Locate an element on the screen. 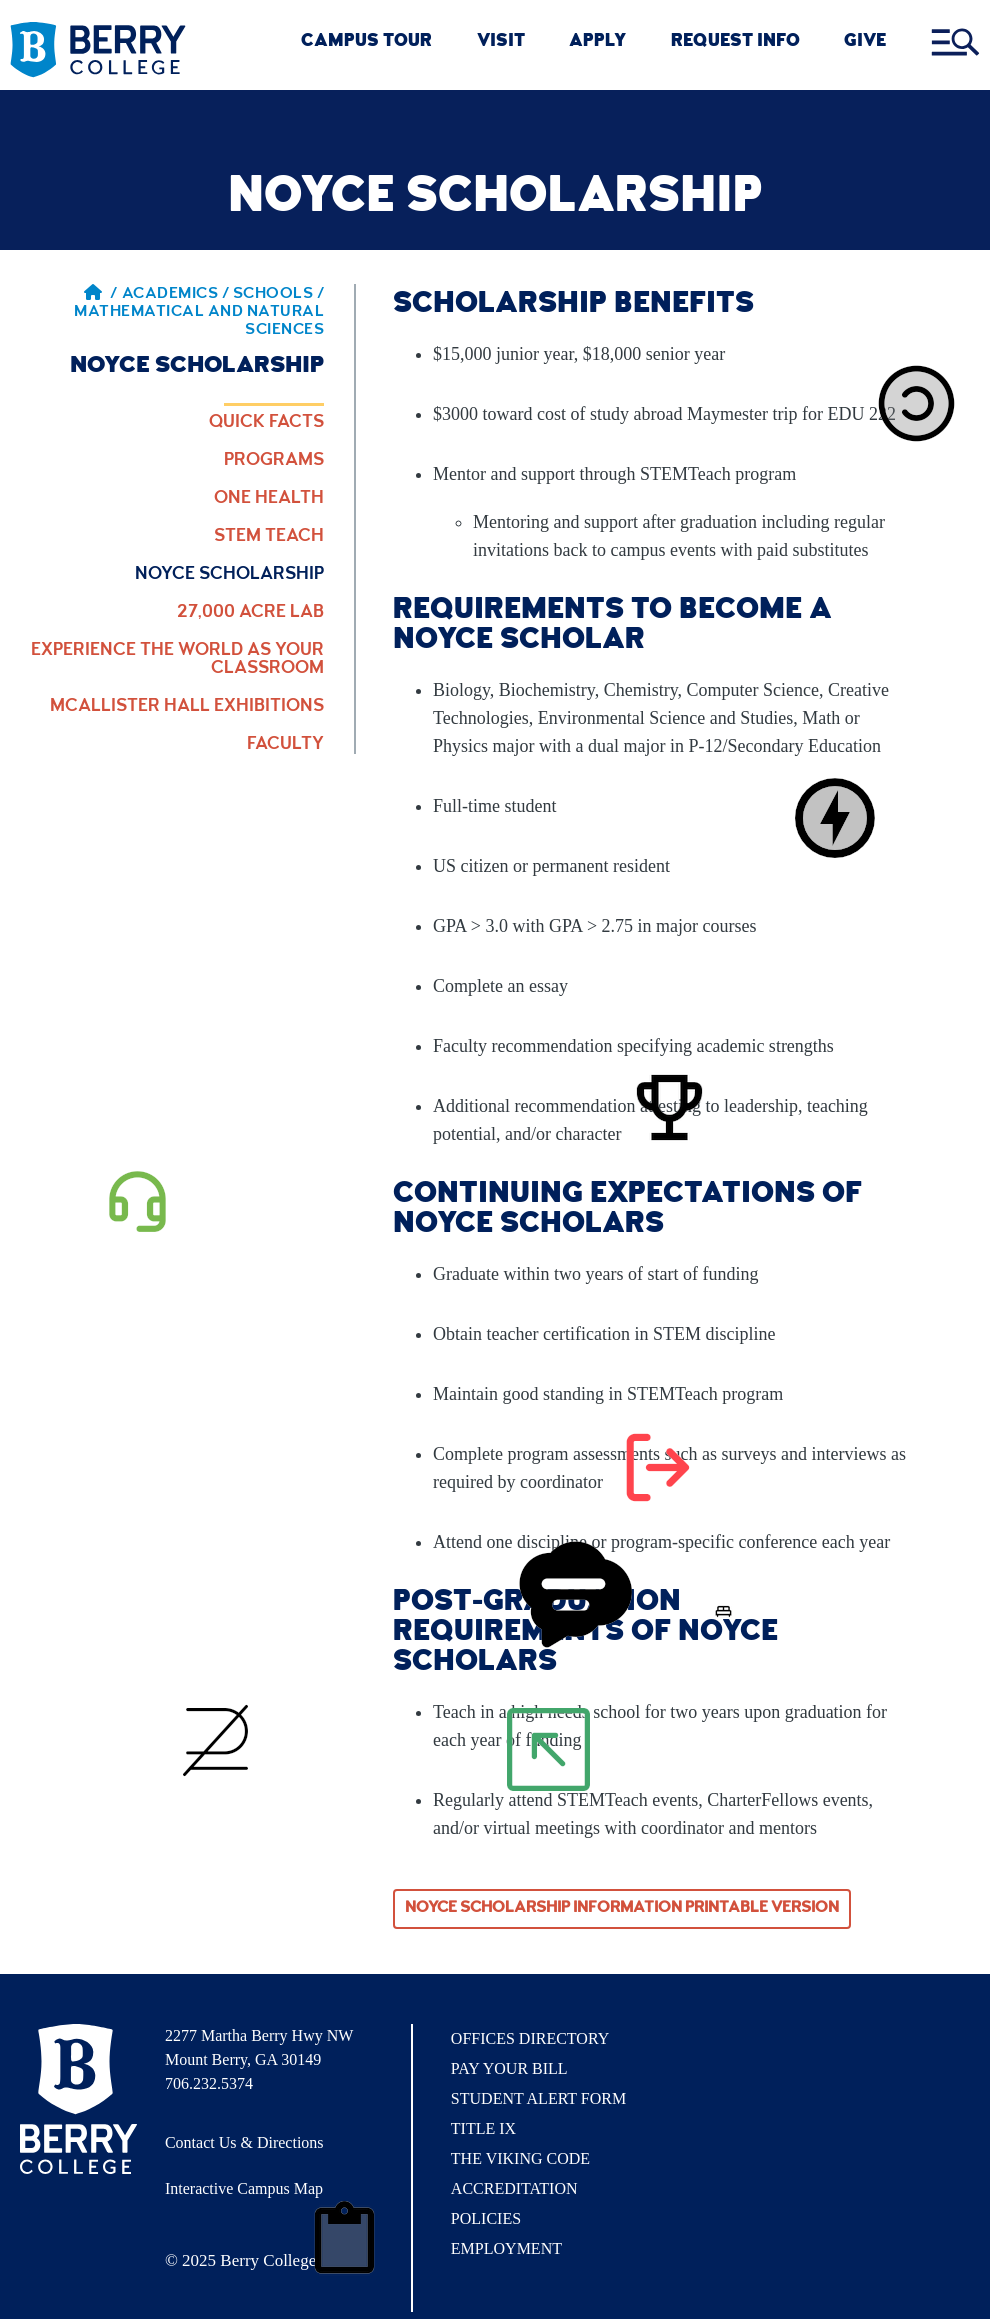 The width and height of the screenshot is (990, 2319). view bedroom or sleeping accommodations is located at coordinates (723, 1611).